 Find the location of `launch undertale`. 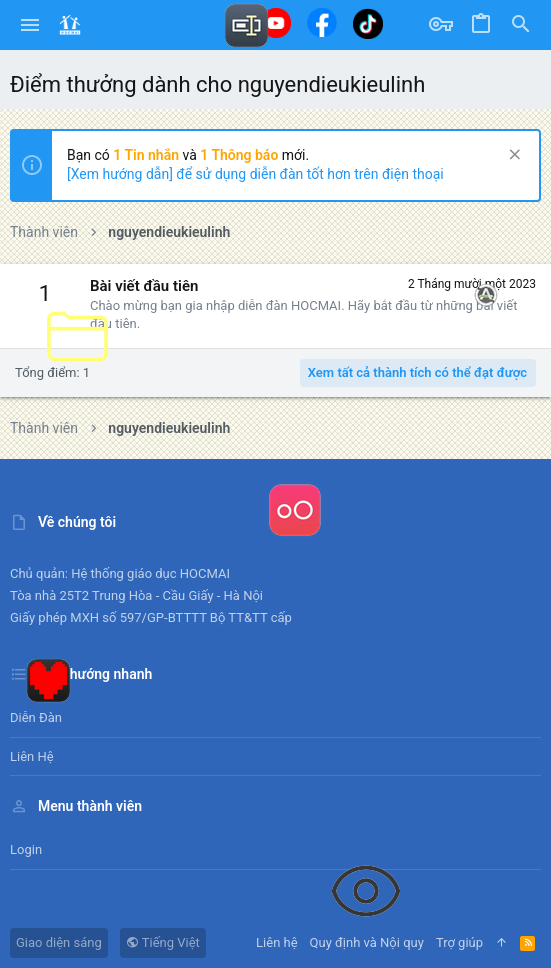

launch undertale is located at coordinates (48, 680).